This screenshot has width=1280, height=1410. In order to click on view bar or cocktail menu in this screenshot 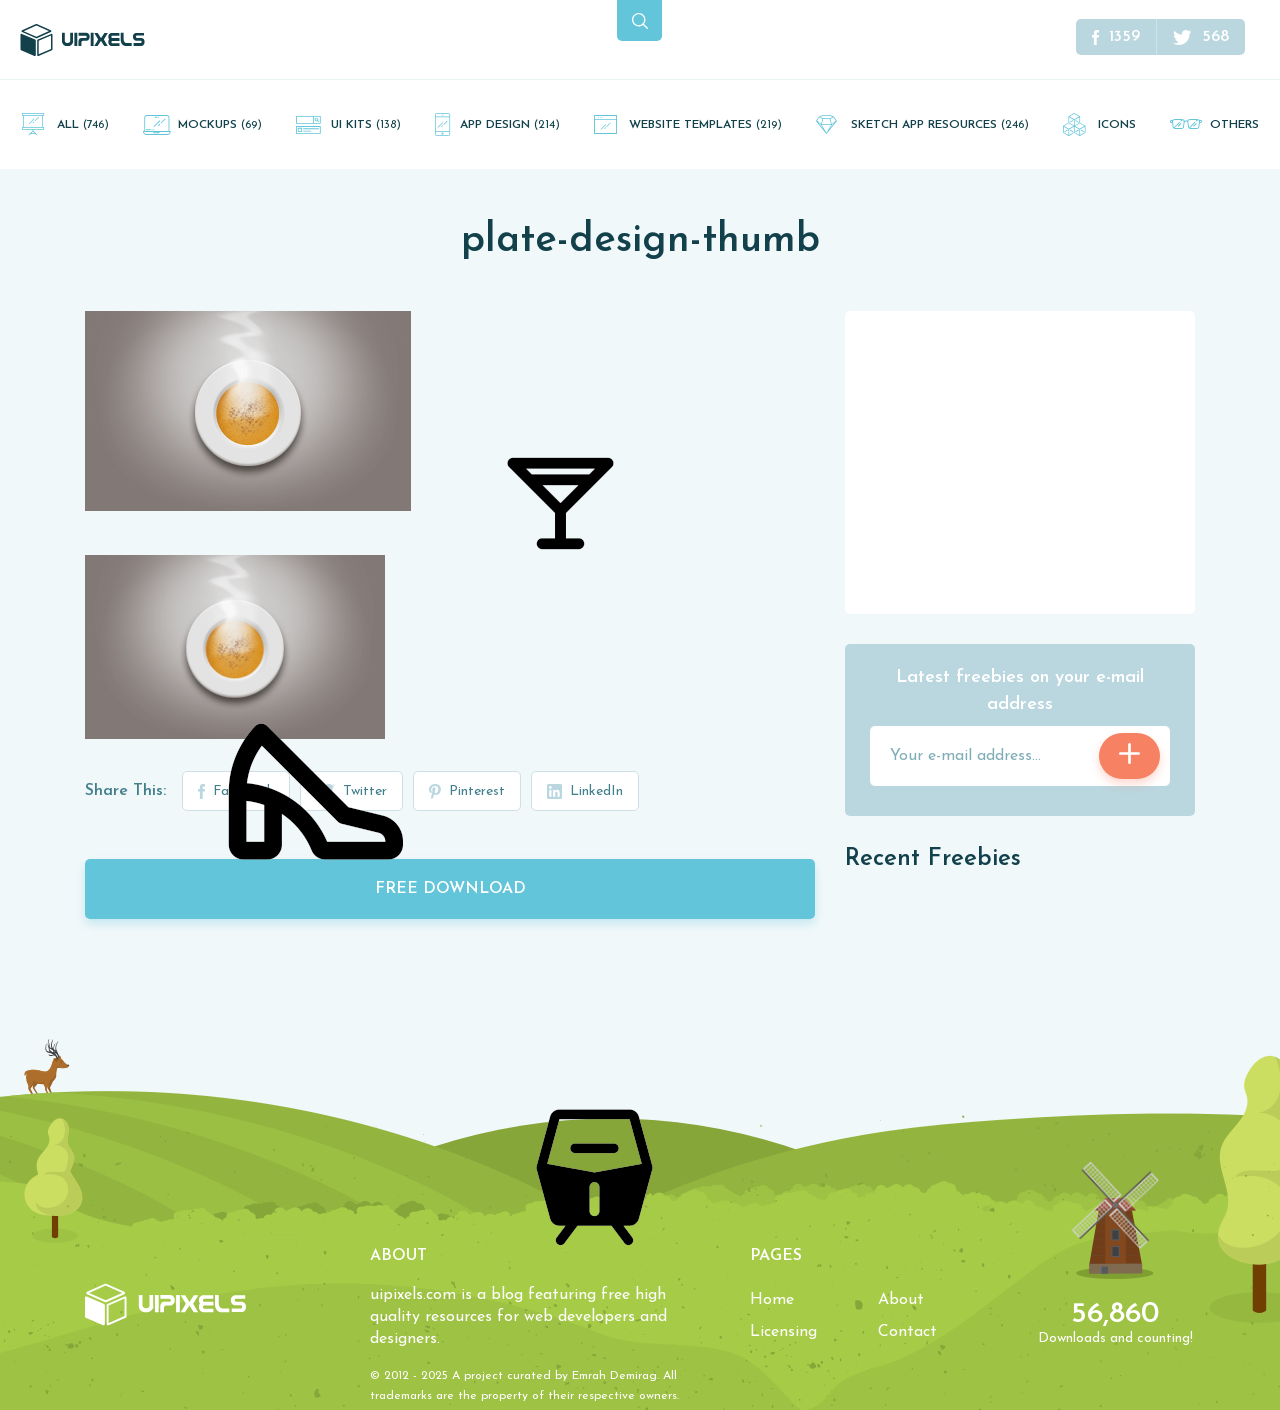, I will do `click(560, 503)`.